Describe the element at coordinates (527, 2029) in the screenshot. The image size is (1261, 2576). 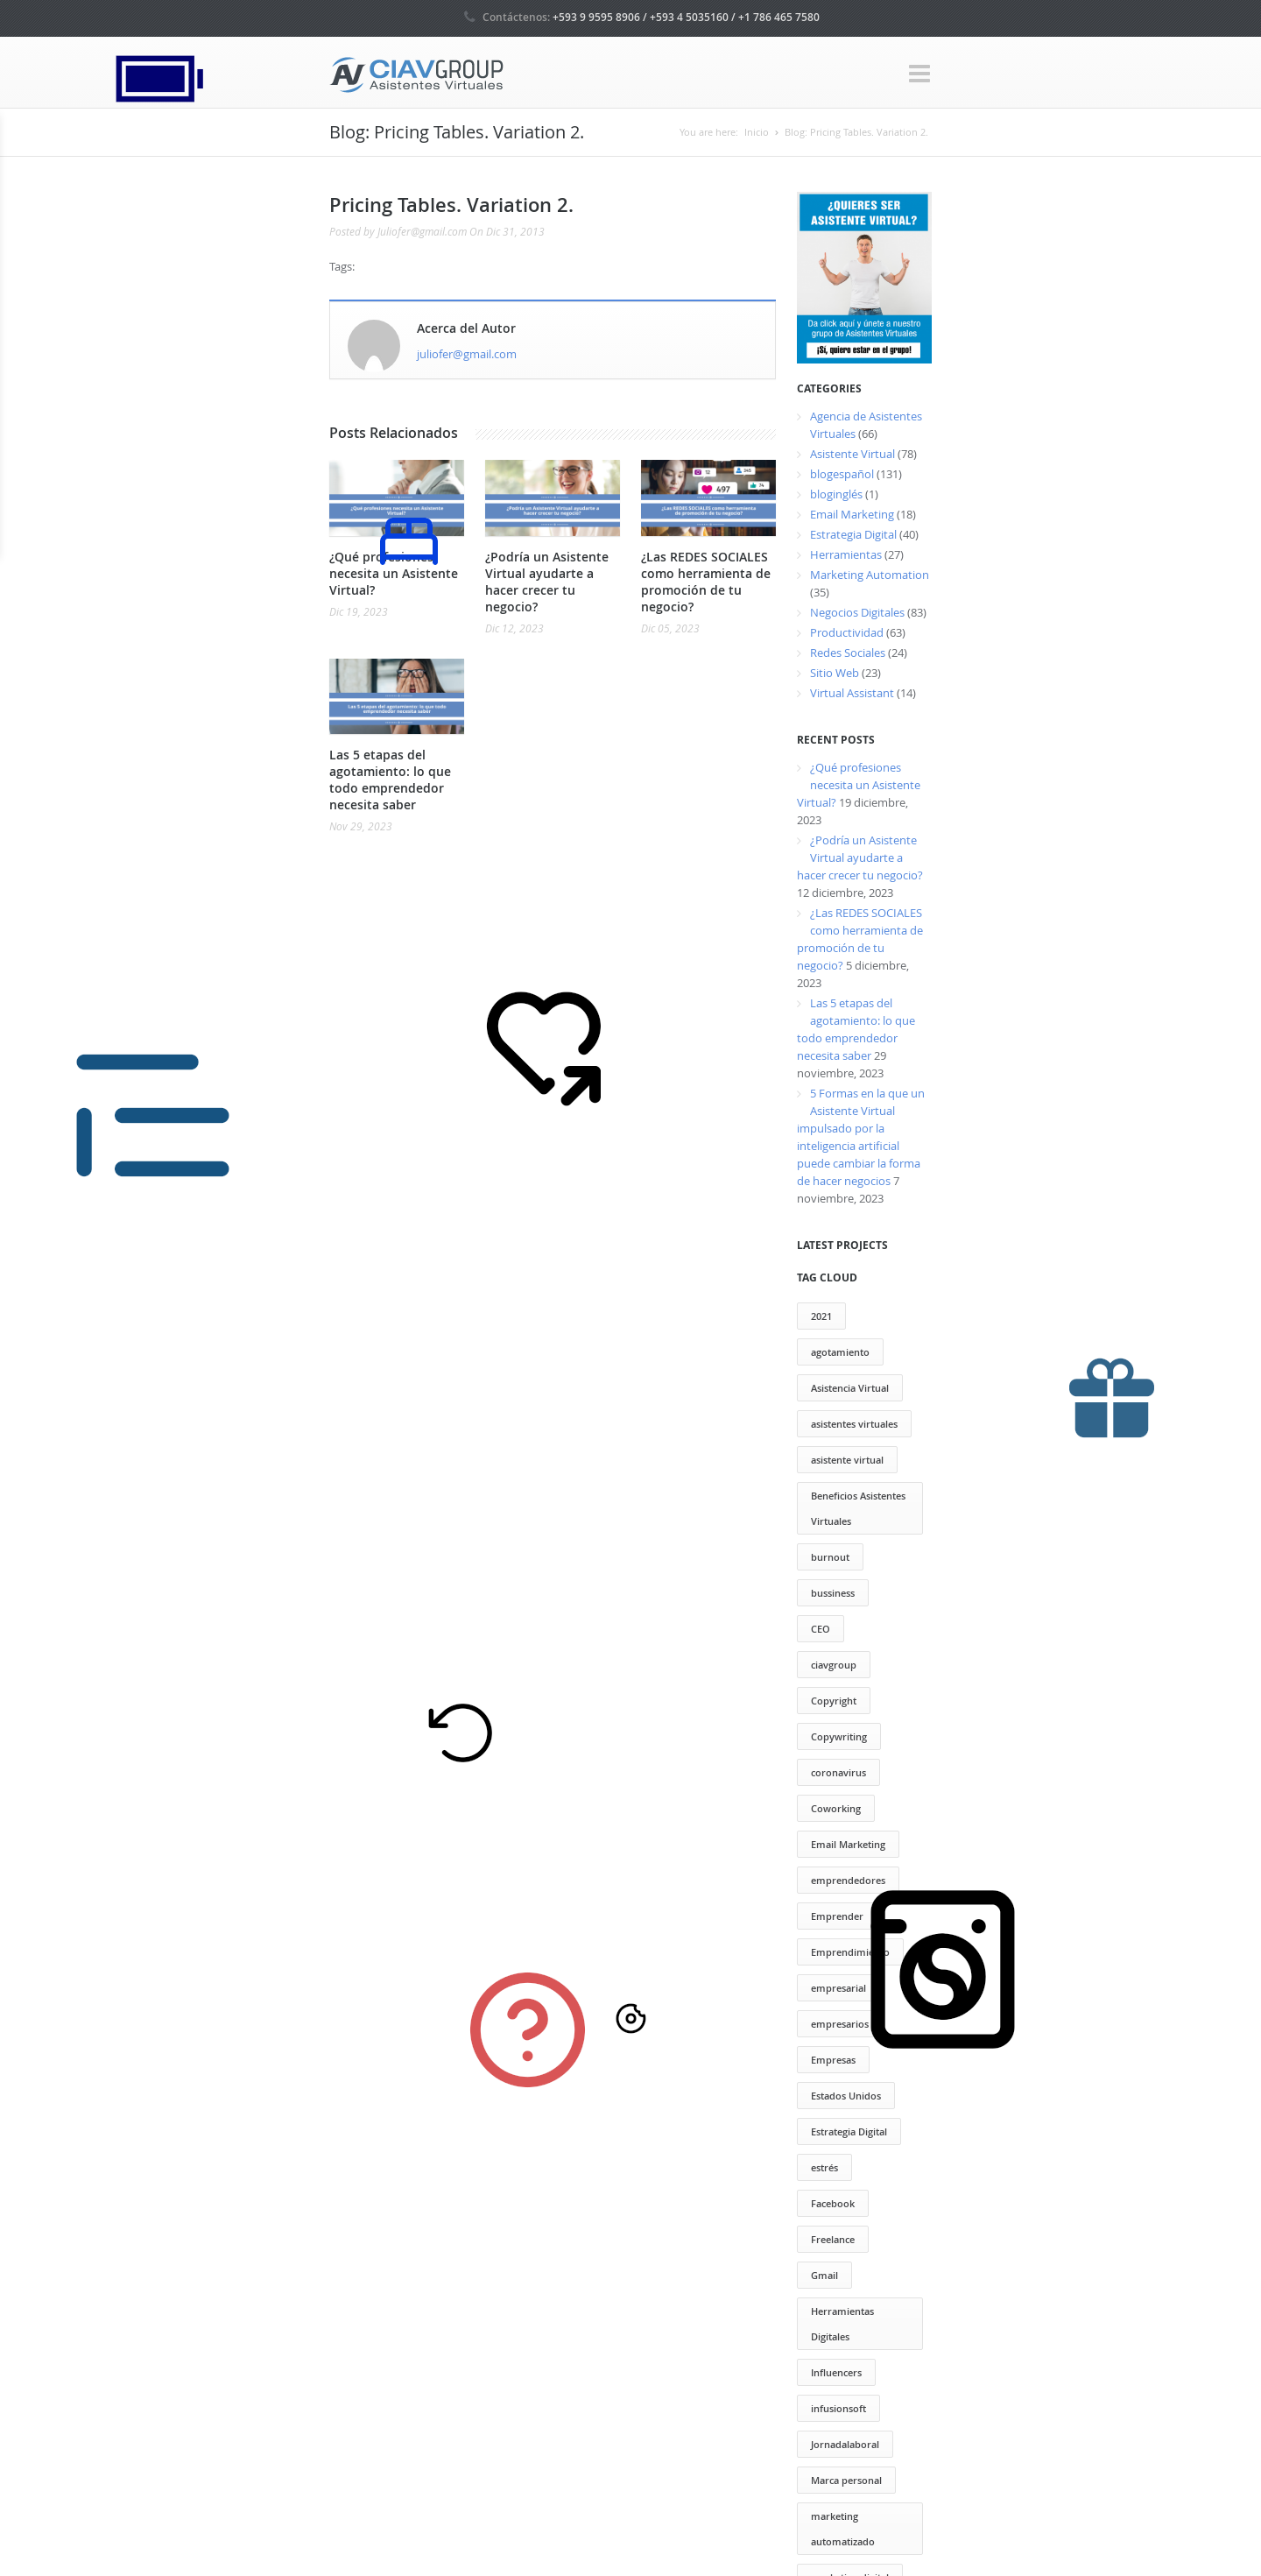
I see `access help or support information` at that location.